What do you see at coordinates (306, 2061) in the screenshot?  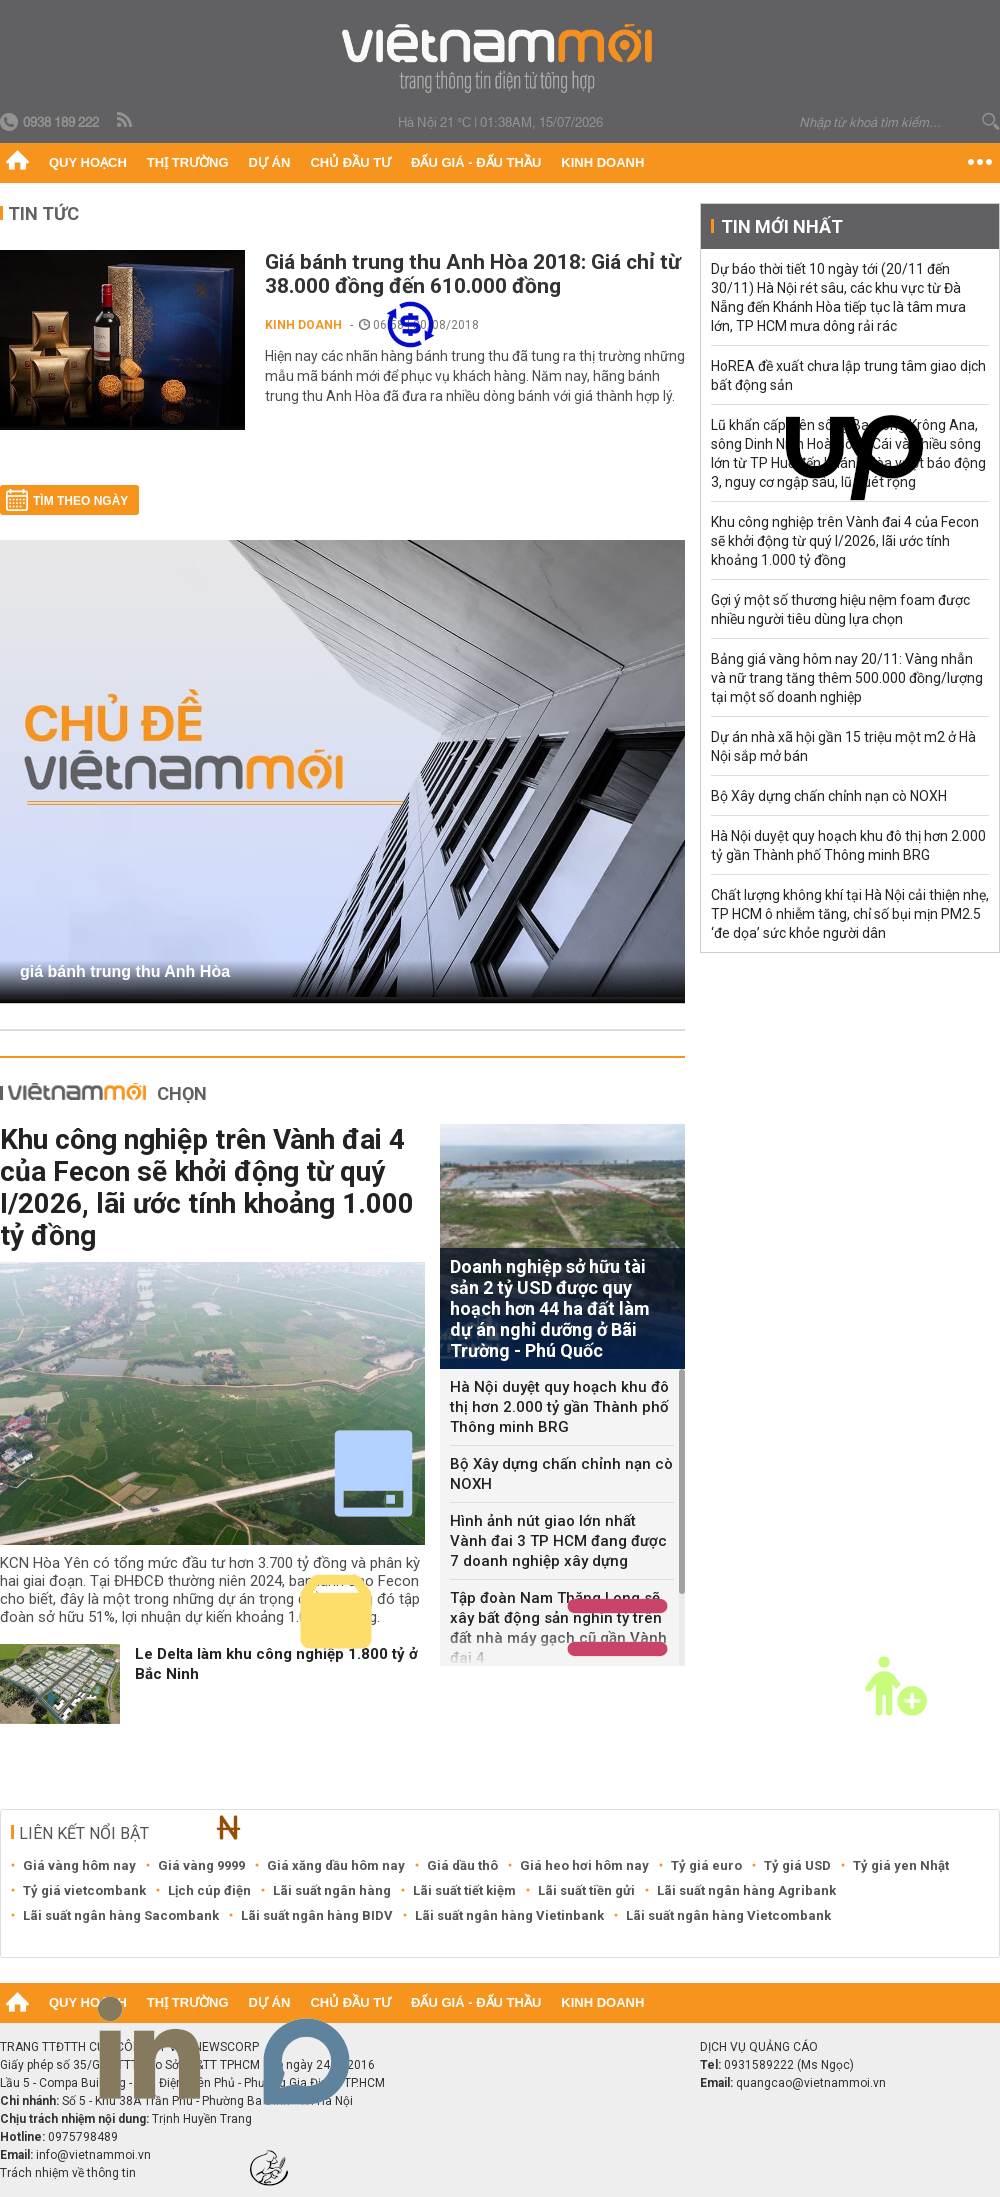 I see `open Discourse forum` at bounding box center [306, 2061].